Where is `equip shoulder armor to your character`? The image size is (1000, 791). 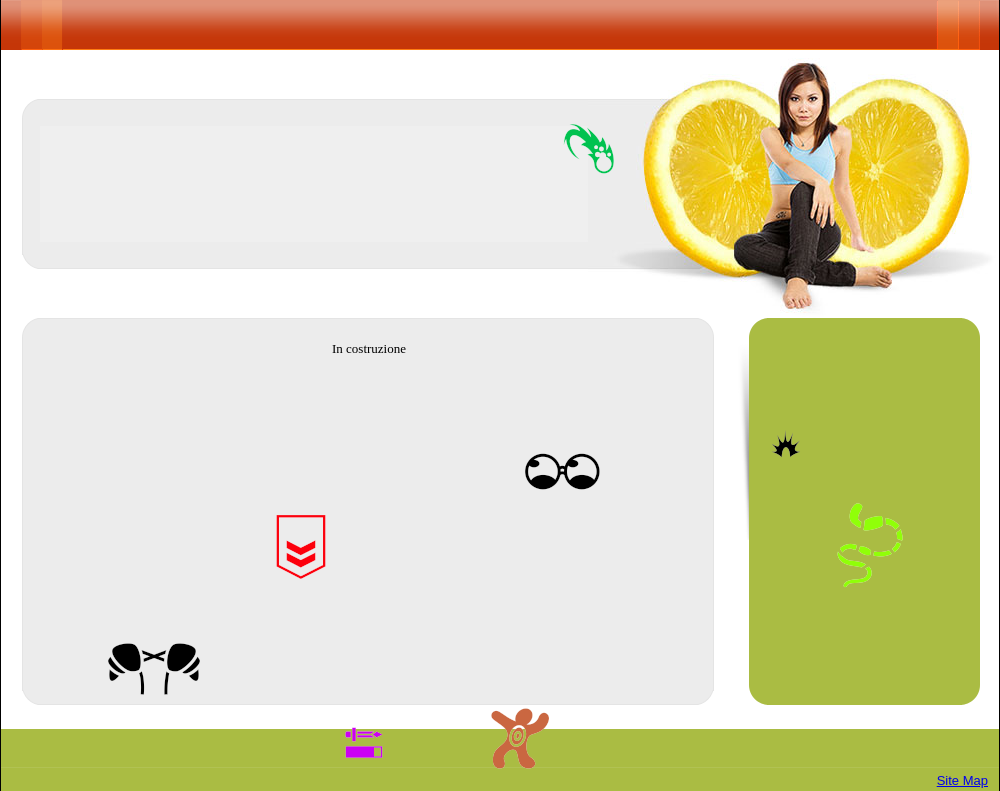 equip shoulder armor to your character is located at coordinates (154, 669).